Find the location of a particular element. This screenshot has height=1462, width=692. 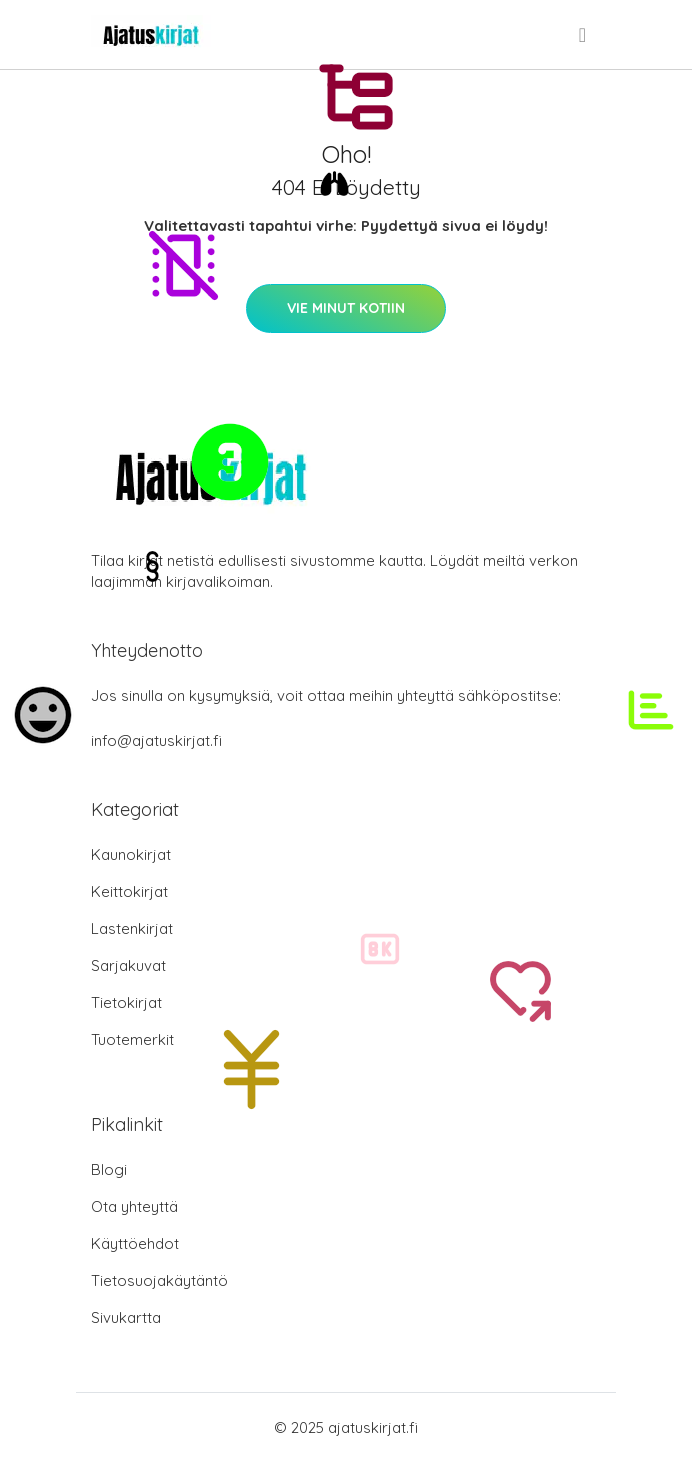

view analytics or statistics is located at coordinates (651, 710).